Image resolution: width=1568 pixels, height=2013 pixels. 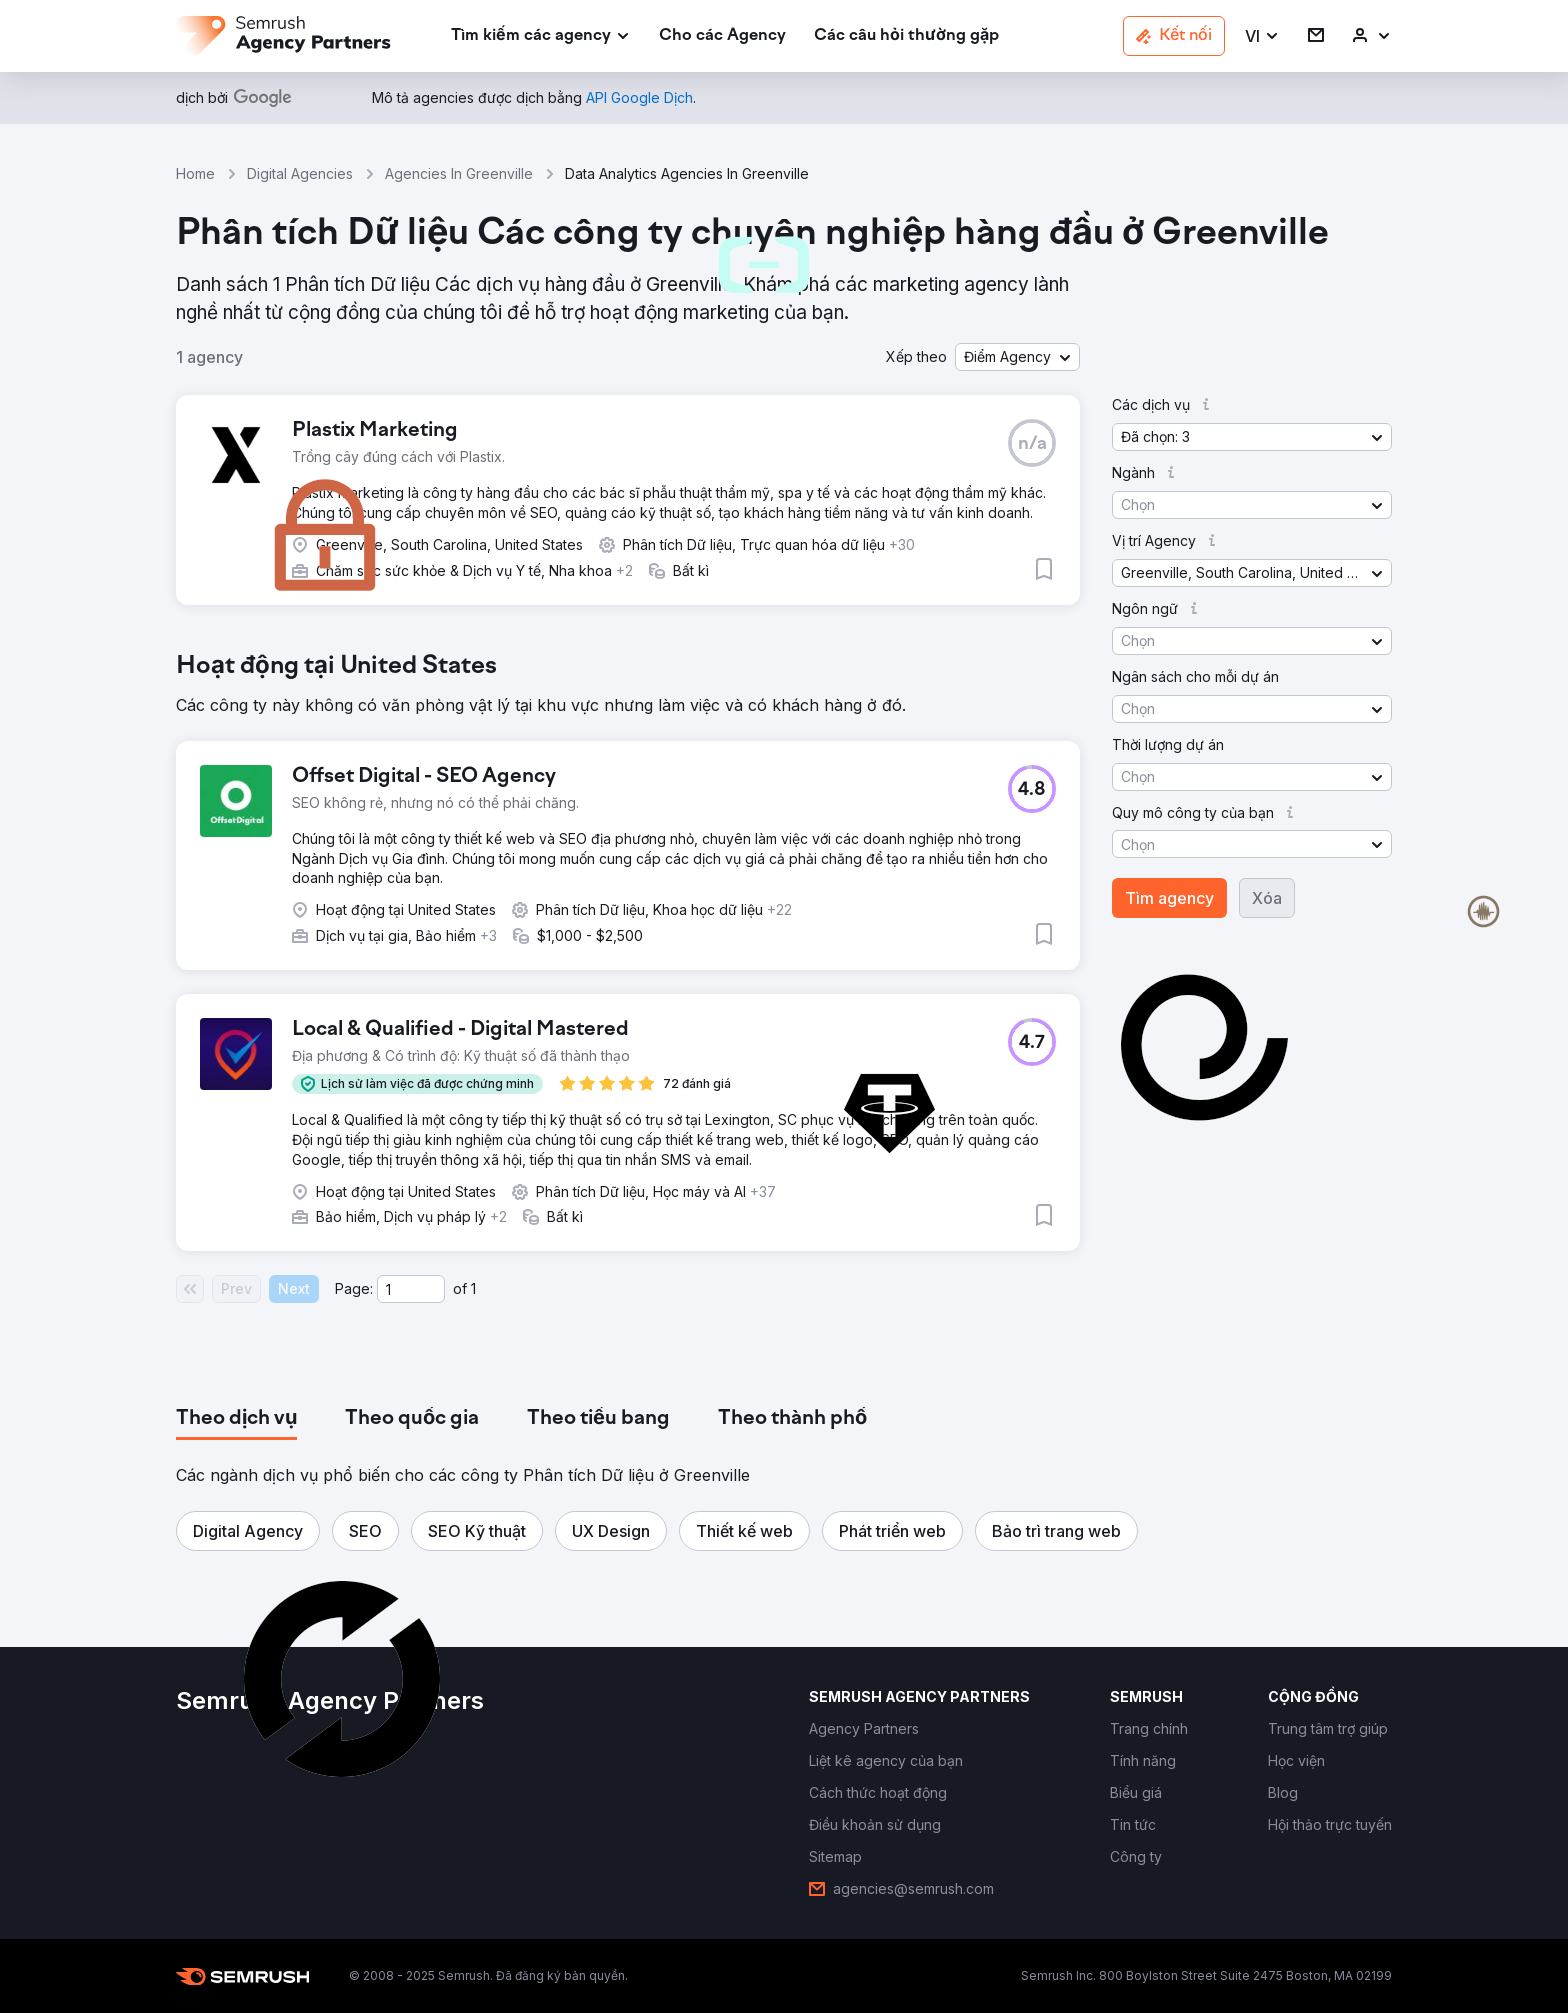 What do you see at coordinates (889, 1113) in the screenshot?
I see `tether (USDT) cryptocurrency logo` at bounding box center [889, 1113].